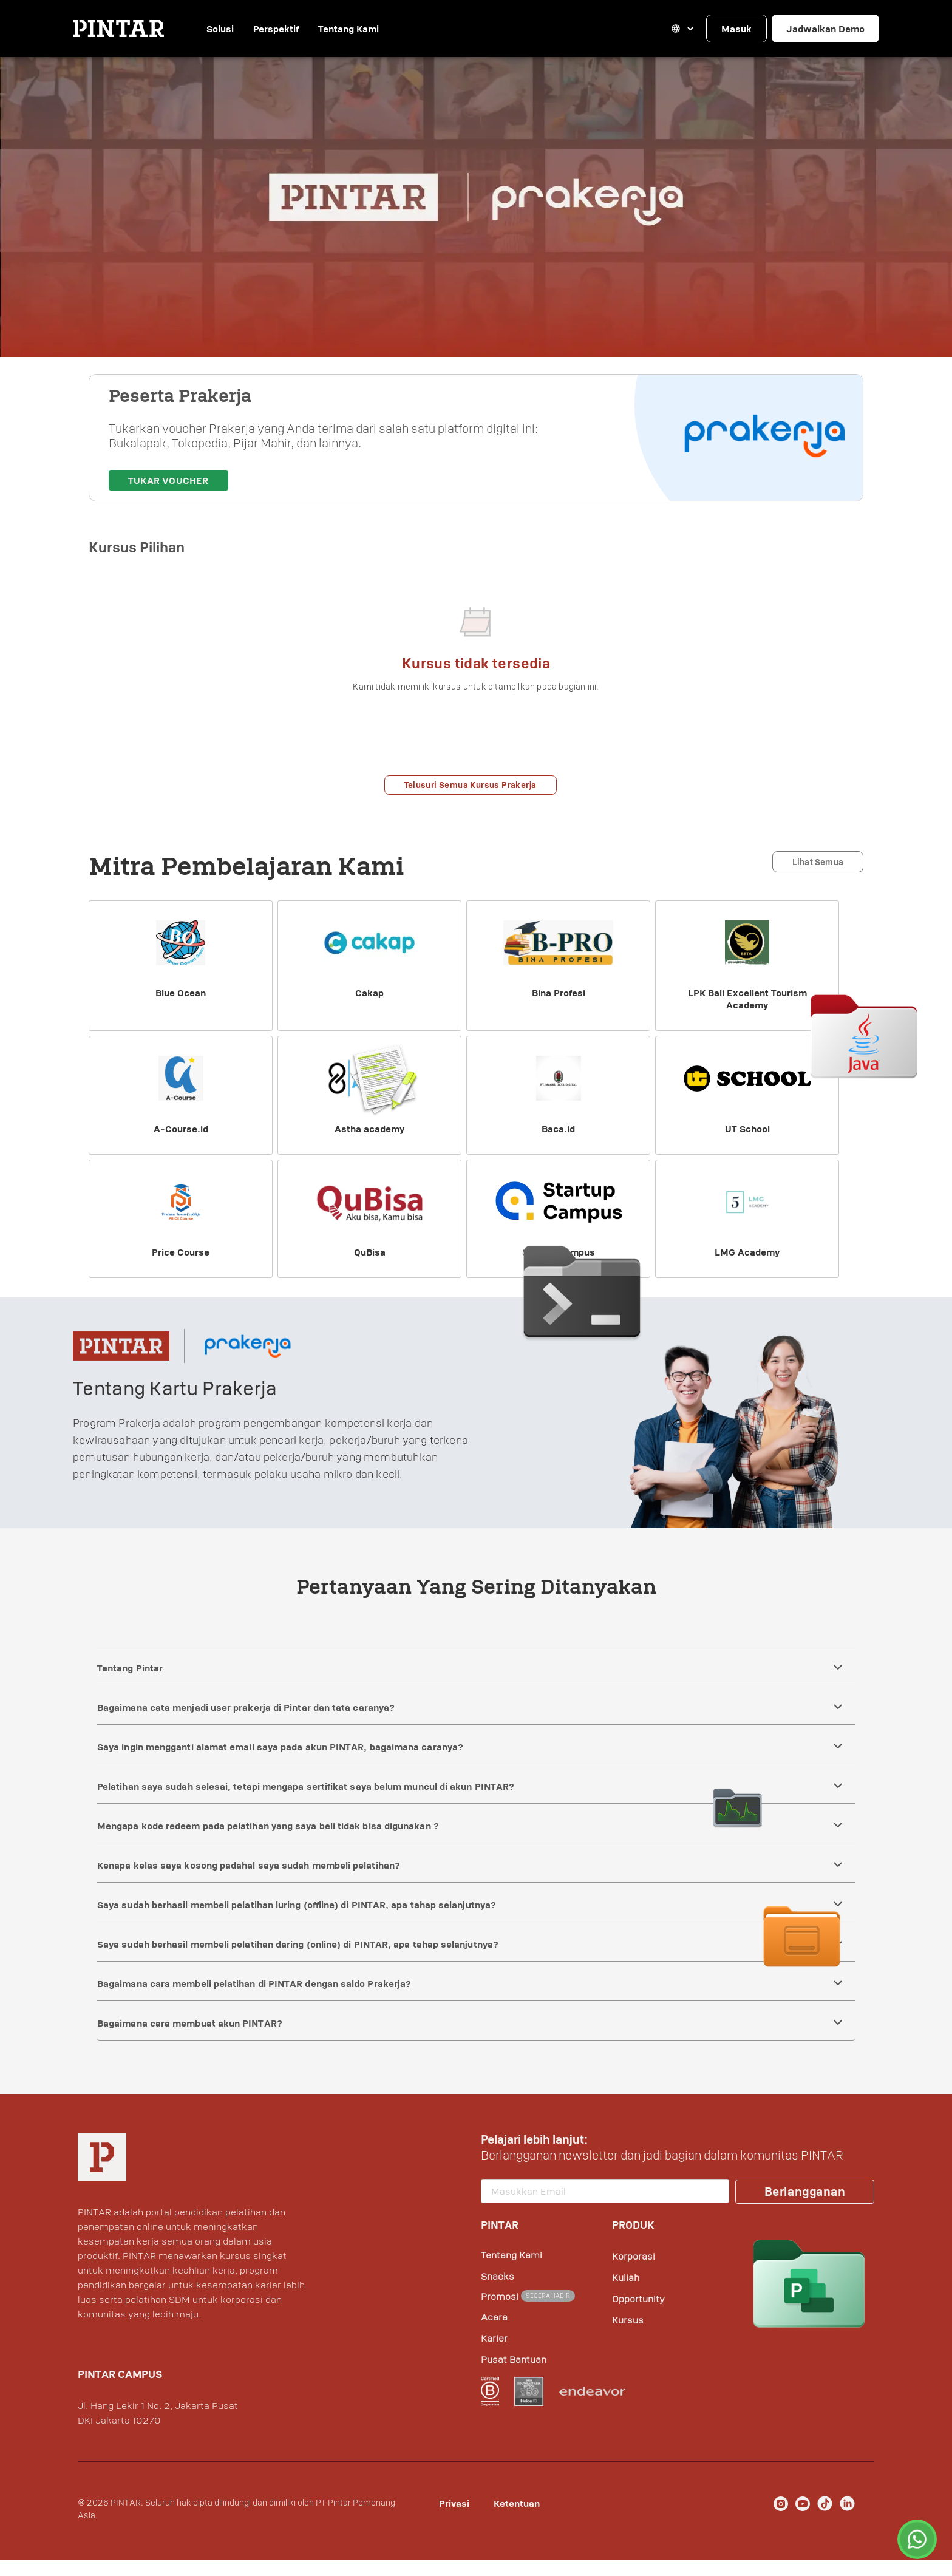 This screenshot has height=2576, width=952. What do you see at coordinates (385, 1079) in the screenshot?
I see `summarize or highlight key points in a document` at bounding box center [385, 1079].